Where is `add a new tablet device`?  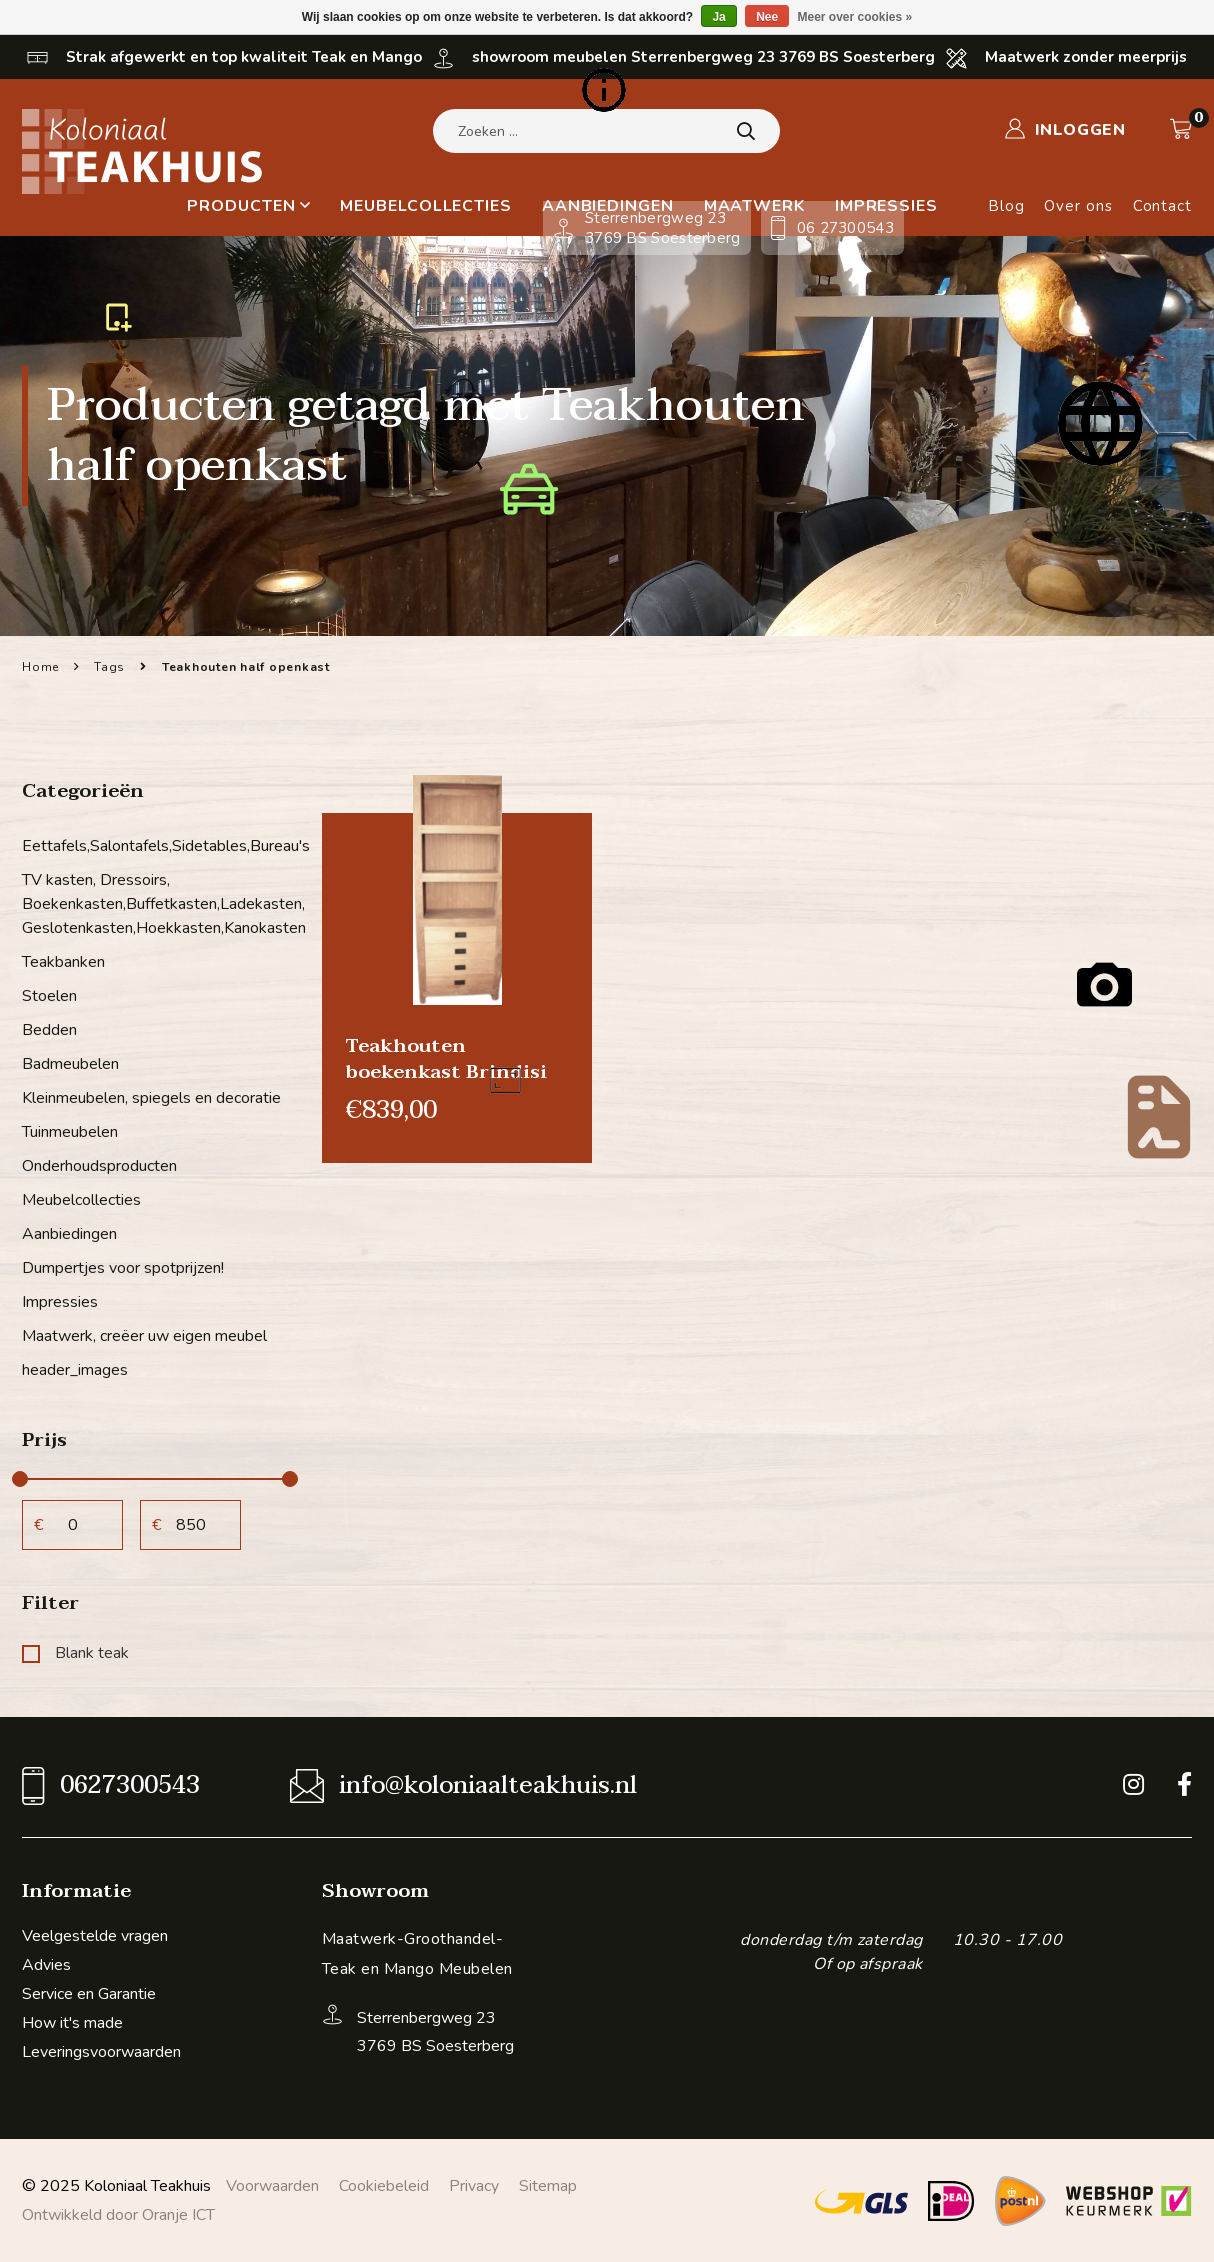 add a new tablet device is located at coordinates (117, 317).